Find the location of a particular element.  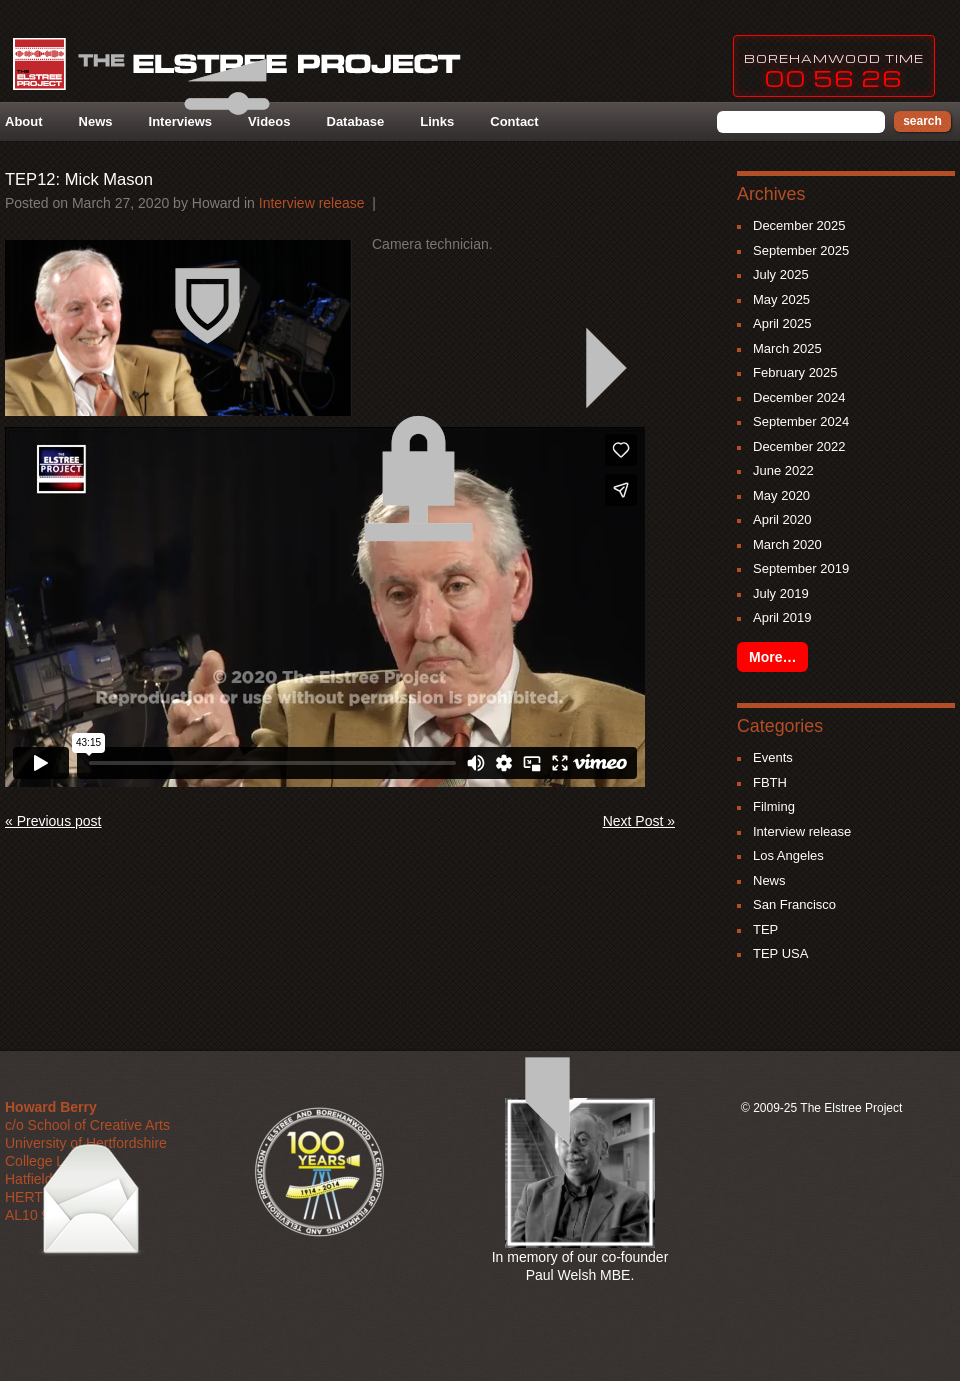

indicates high security status is located at coordinates (207, 305).